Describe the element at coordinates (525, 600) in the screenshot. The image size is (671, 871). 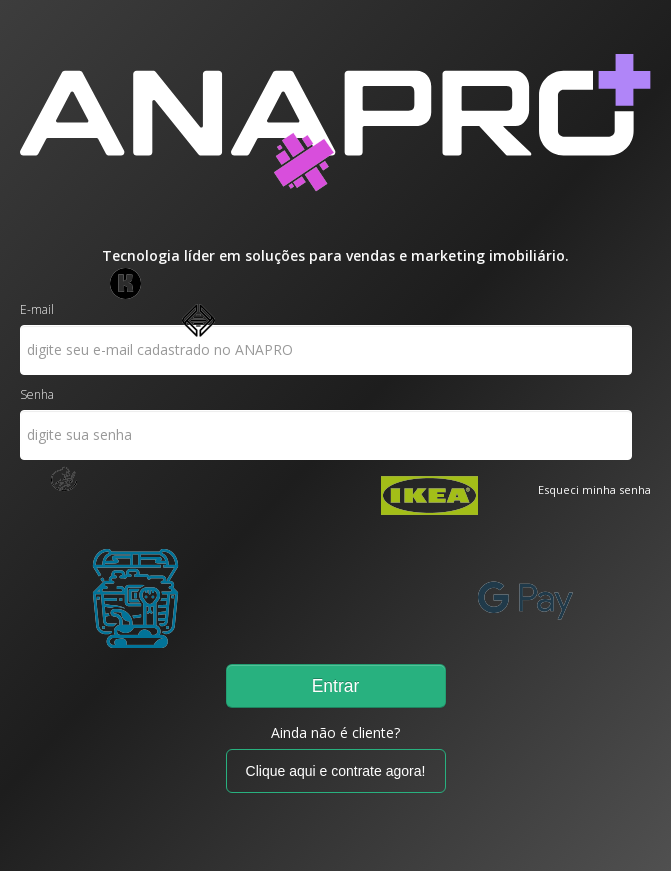
I see `pay with google pay` at that location.